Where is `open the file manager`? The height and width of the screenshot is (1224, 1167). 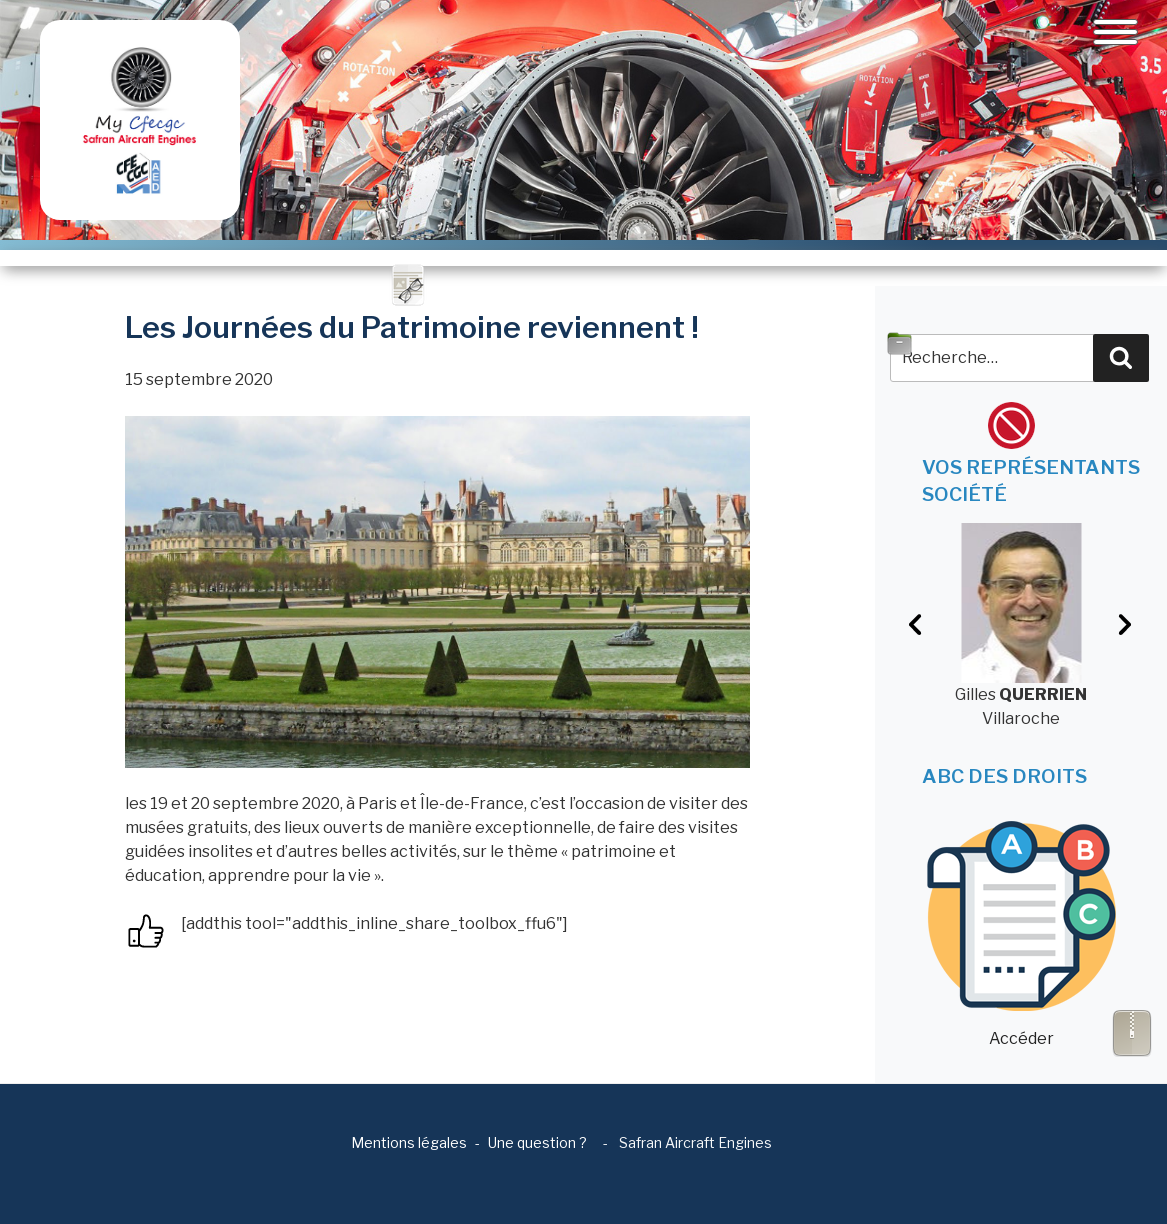
open the file manager is located at coordinates (899, 343).